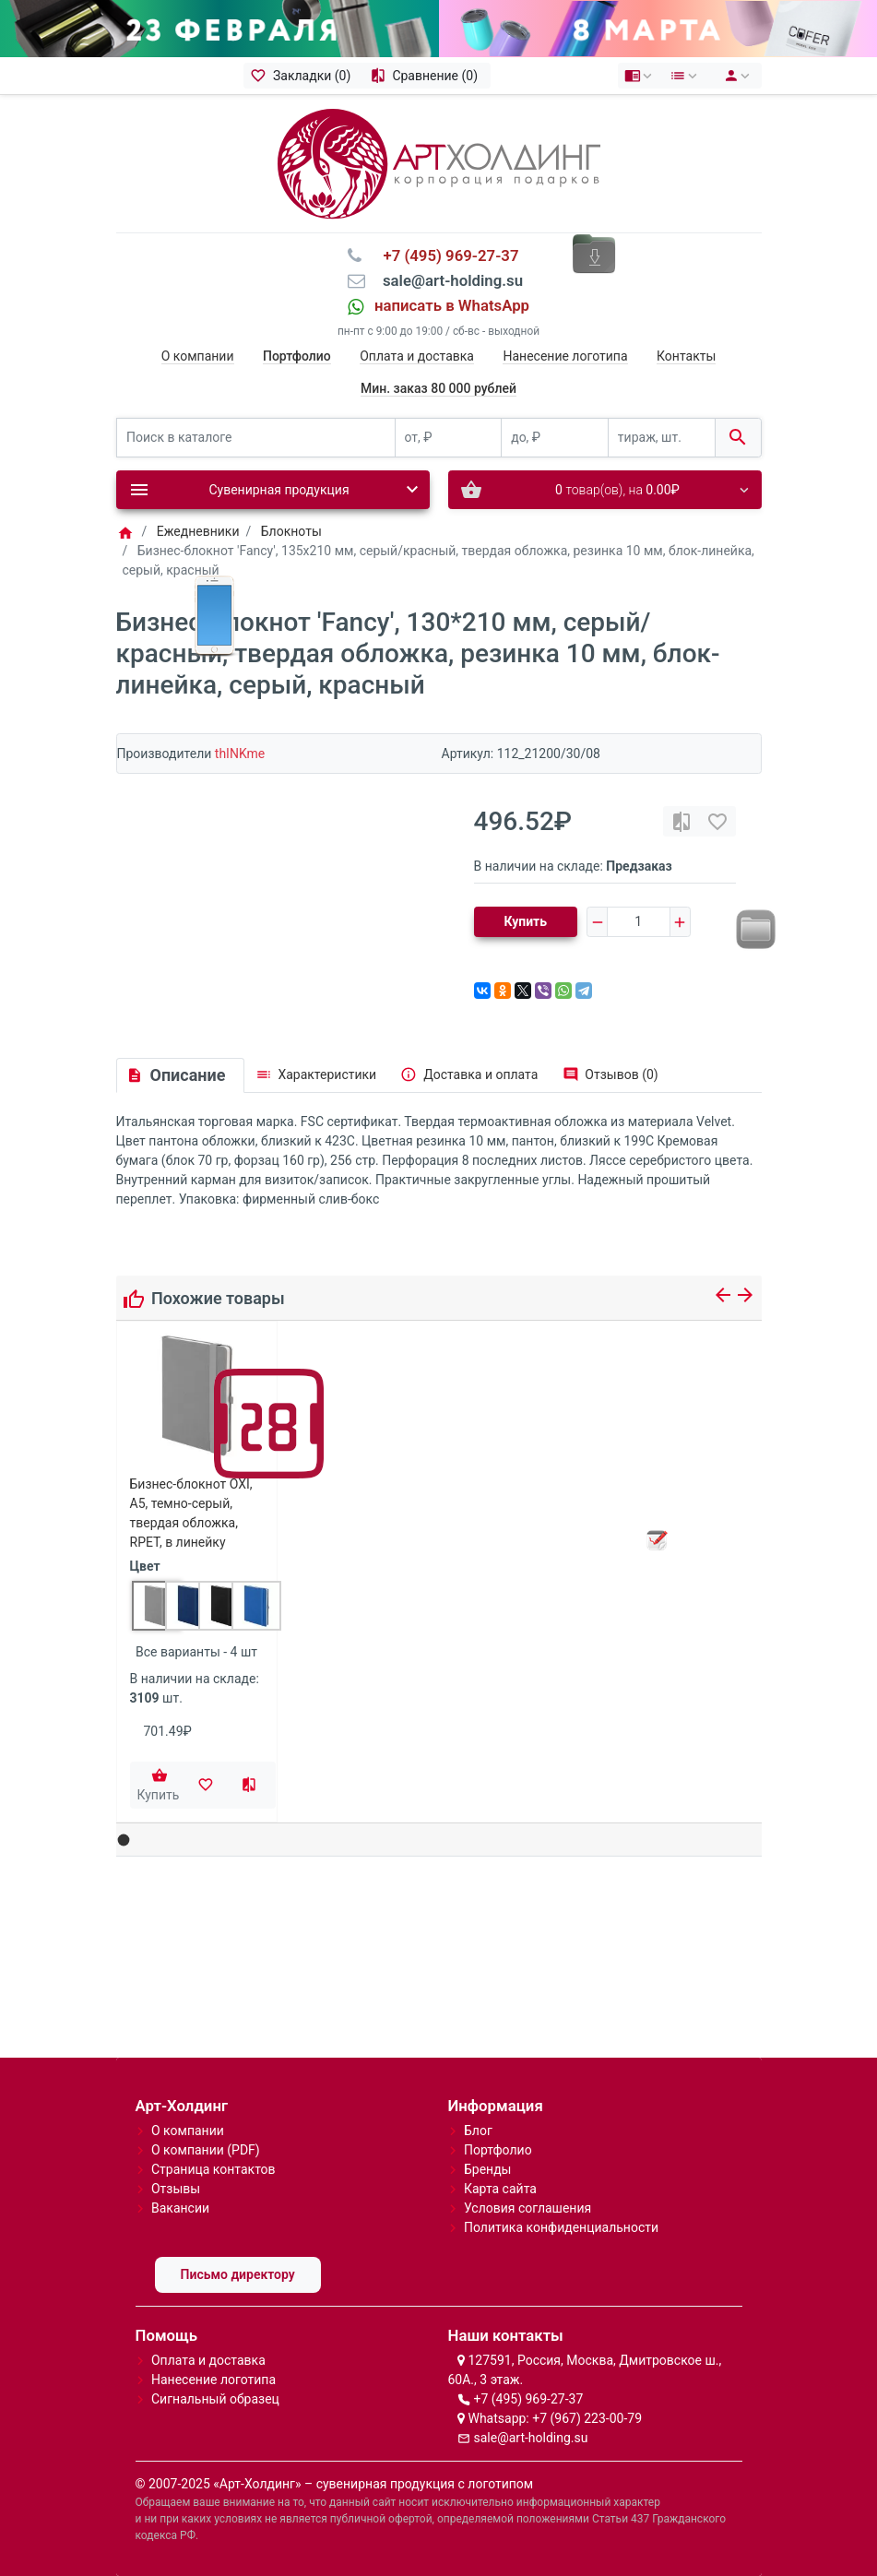 This screenshot has height=2576, width=877. Describe the element at coordinates (268, 1423) in the screenshot. I see `open the calendar app` at that location.